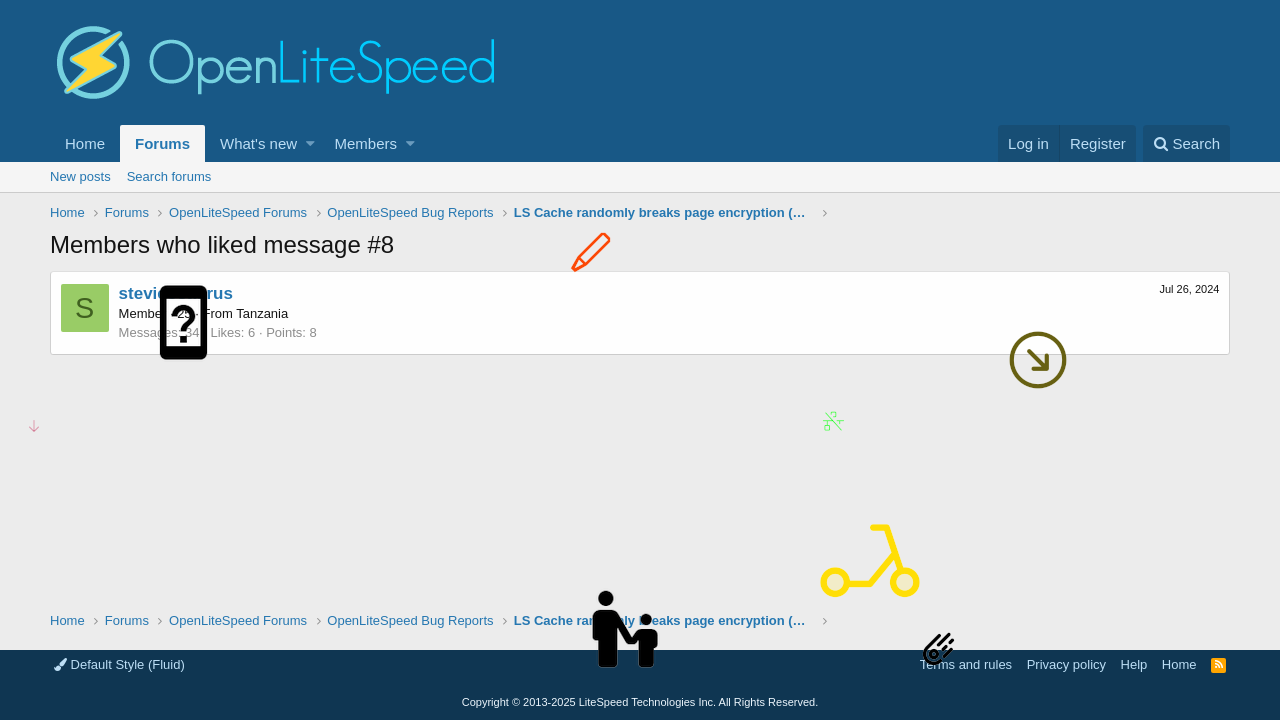 Image resolution: width=1280 pixels, height=720 pixels. Describe the element at coordinates (870, 564) in the screenshot. I see `select scooter as transportation mode` at that location.